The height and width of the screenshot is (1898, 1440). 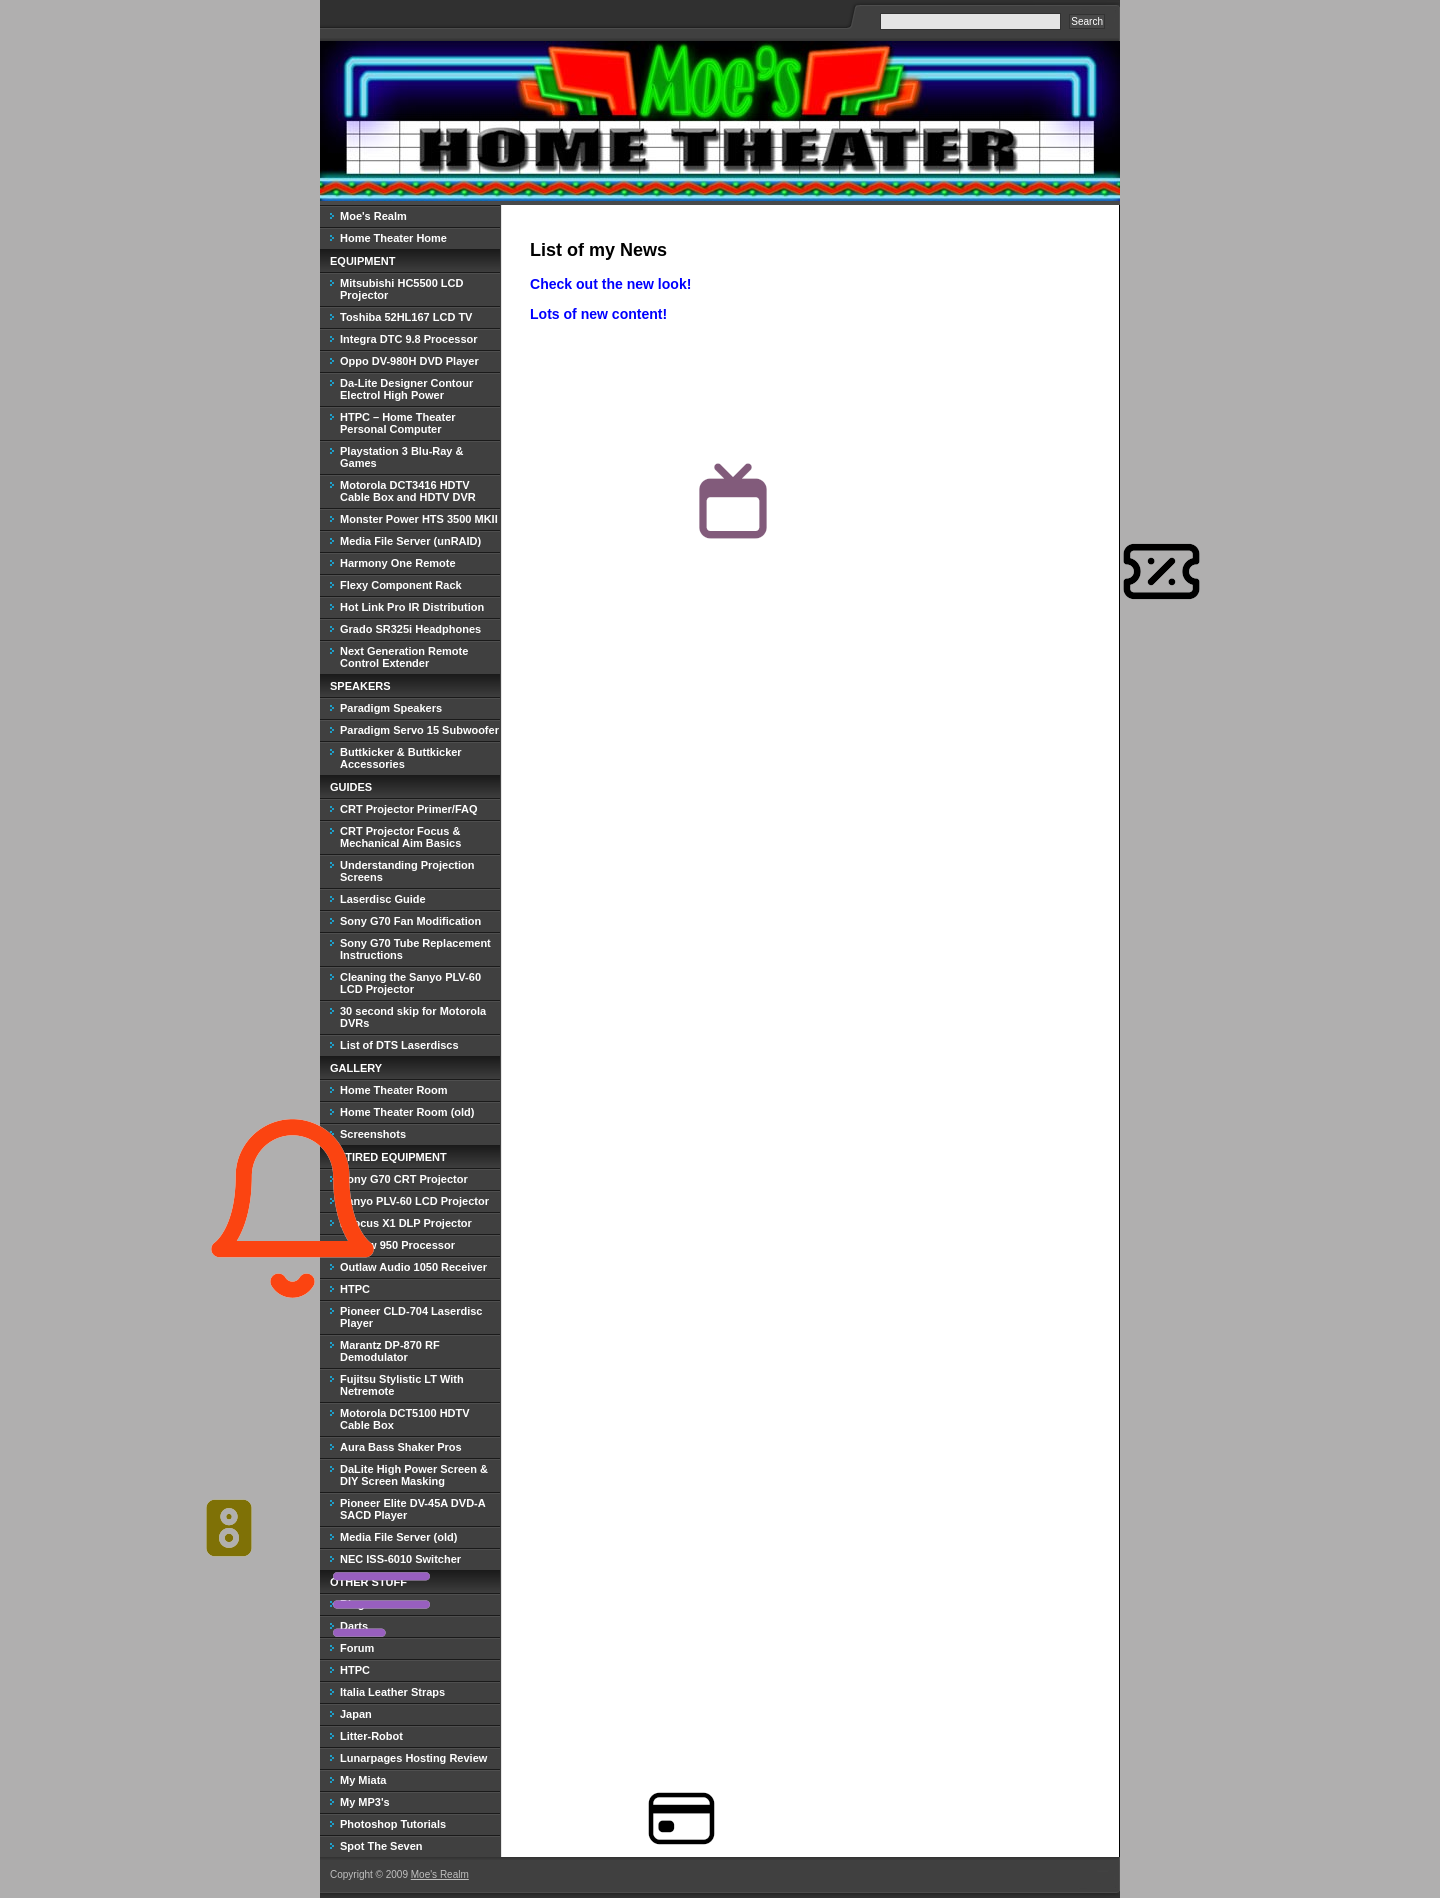 I want to click on adjust speaker or audio output settings, so click(x=229, y=1528).